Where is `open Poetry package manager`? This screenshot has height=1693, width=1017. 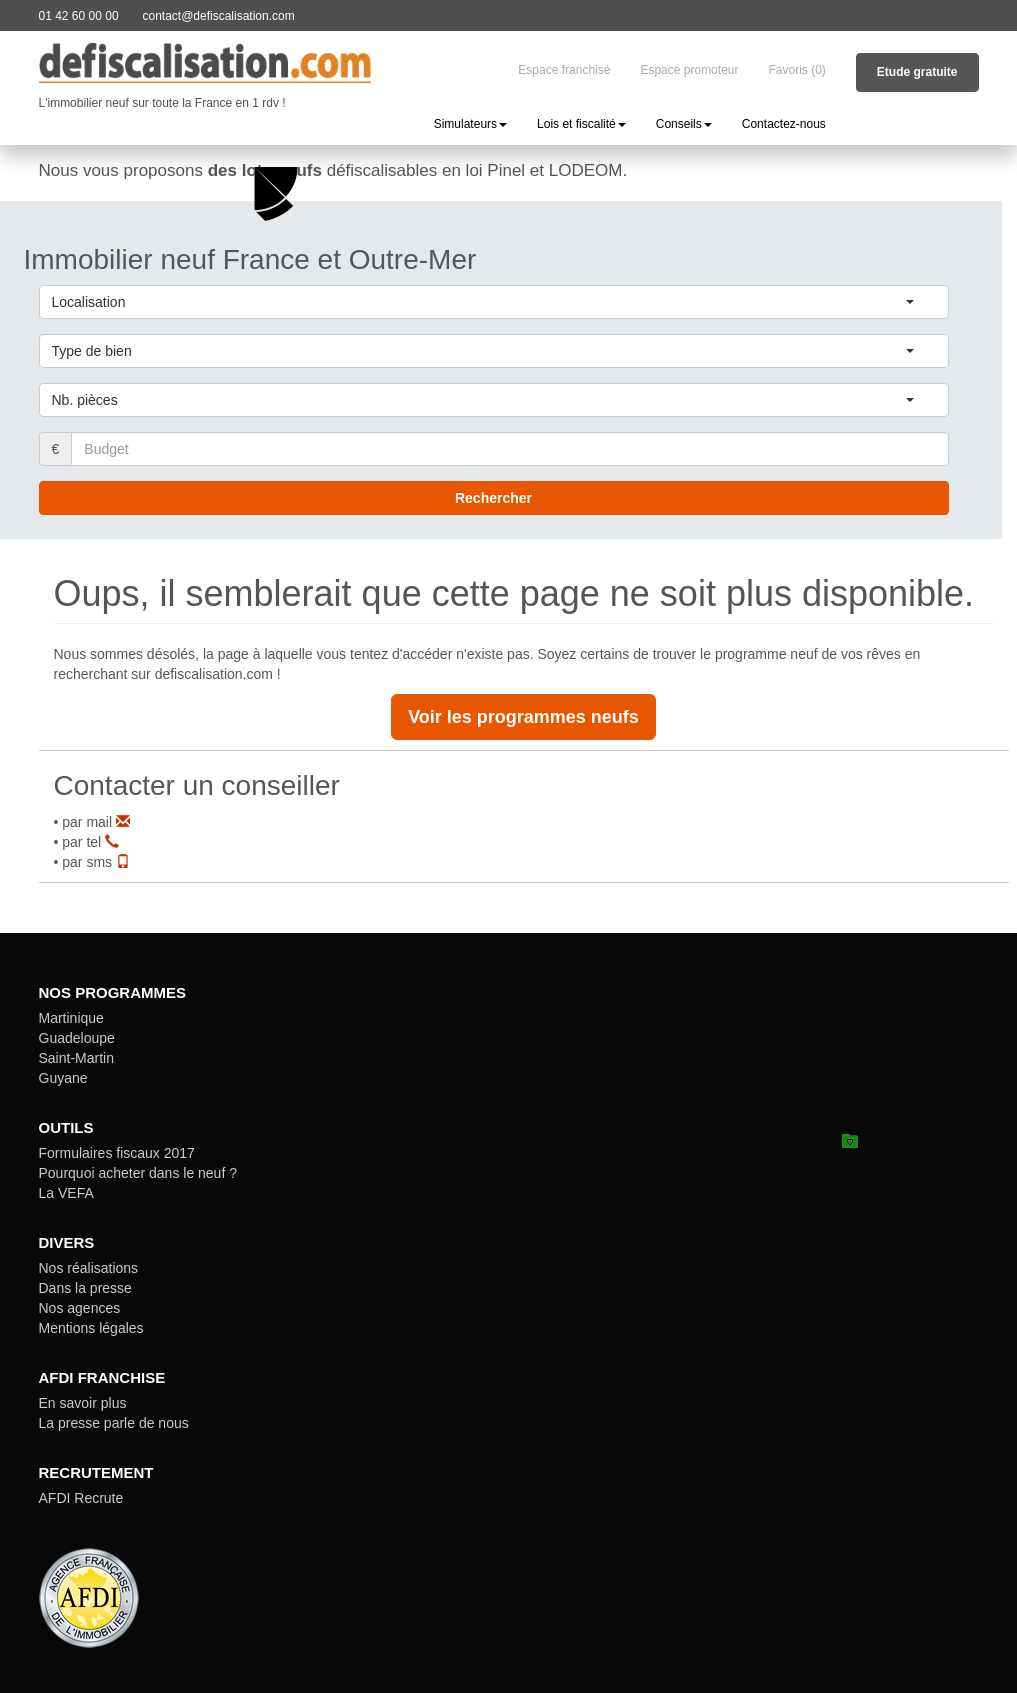
open Poetry package manager is located at coordinates (276, 194).